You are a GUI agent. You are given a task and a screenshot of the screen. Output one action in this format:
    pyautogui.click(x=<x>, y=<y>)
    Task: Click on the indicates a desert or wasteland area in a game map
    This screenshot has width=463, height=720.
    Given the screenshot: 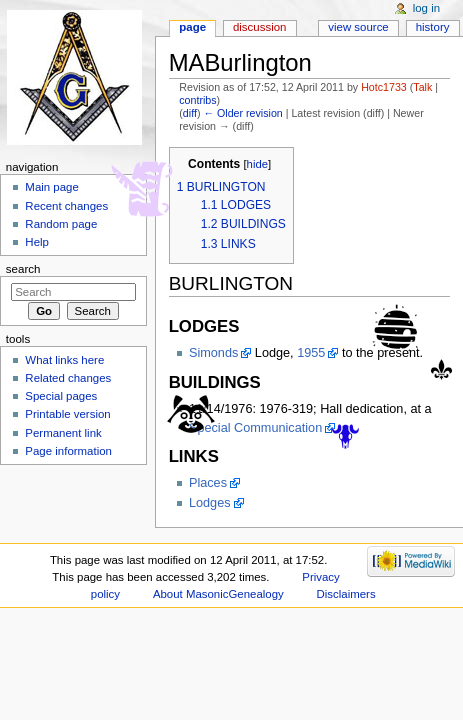 What is the action you would take?
    pyautogui.click(x=345, y=435)
    